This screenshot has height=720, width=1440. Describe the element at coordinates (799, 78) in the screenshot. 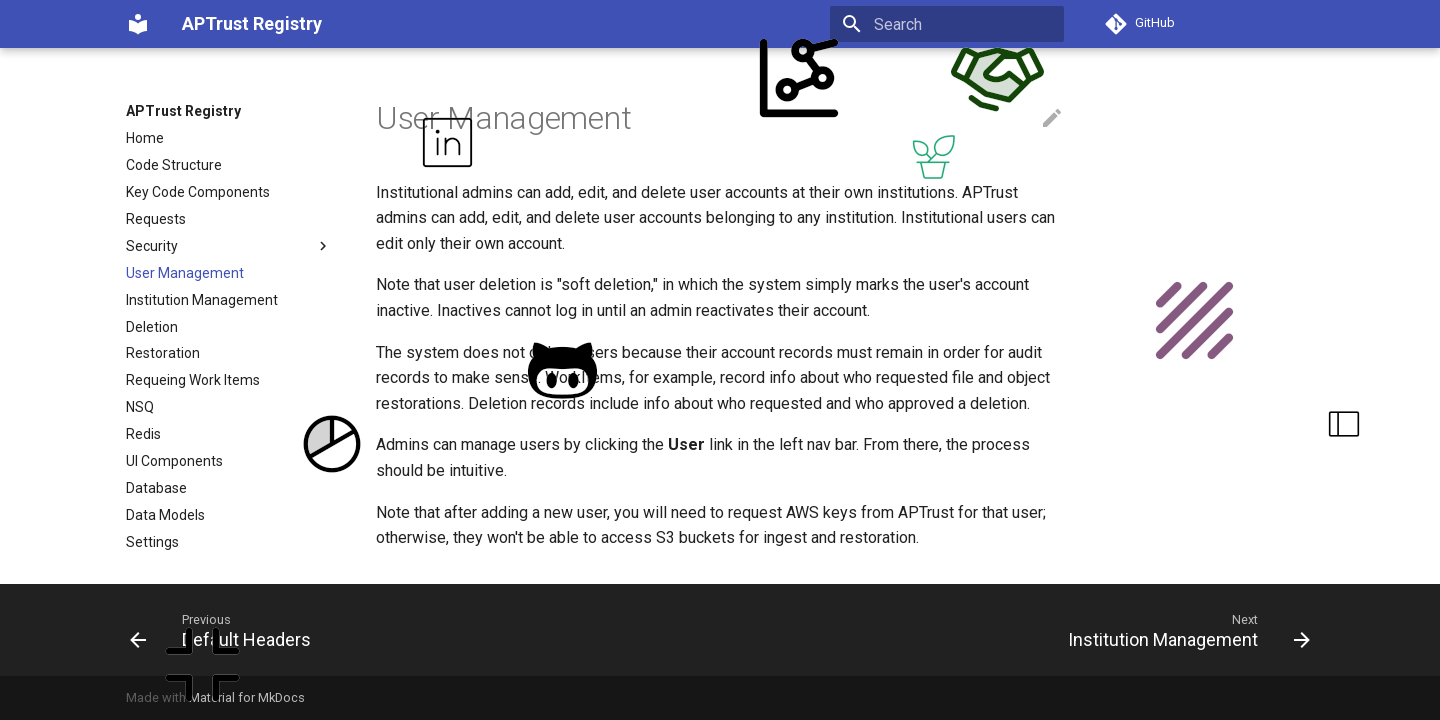

I see `view scatter plot data visualization` at that location.